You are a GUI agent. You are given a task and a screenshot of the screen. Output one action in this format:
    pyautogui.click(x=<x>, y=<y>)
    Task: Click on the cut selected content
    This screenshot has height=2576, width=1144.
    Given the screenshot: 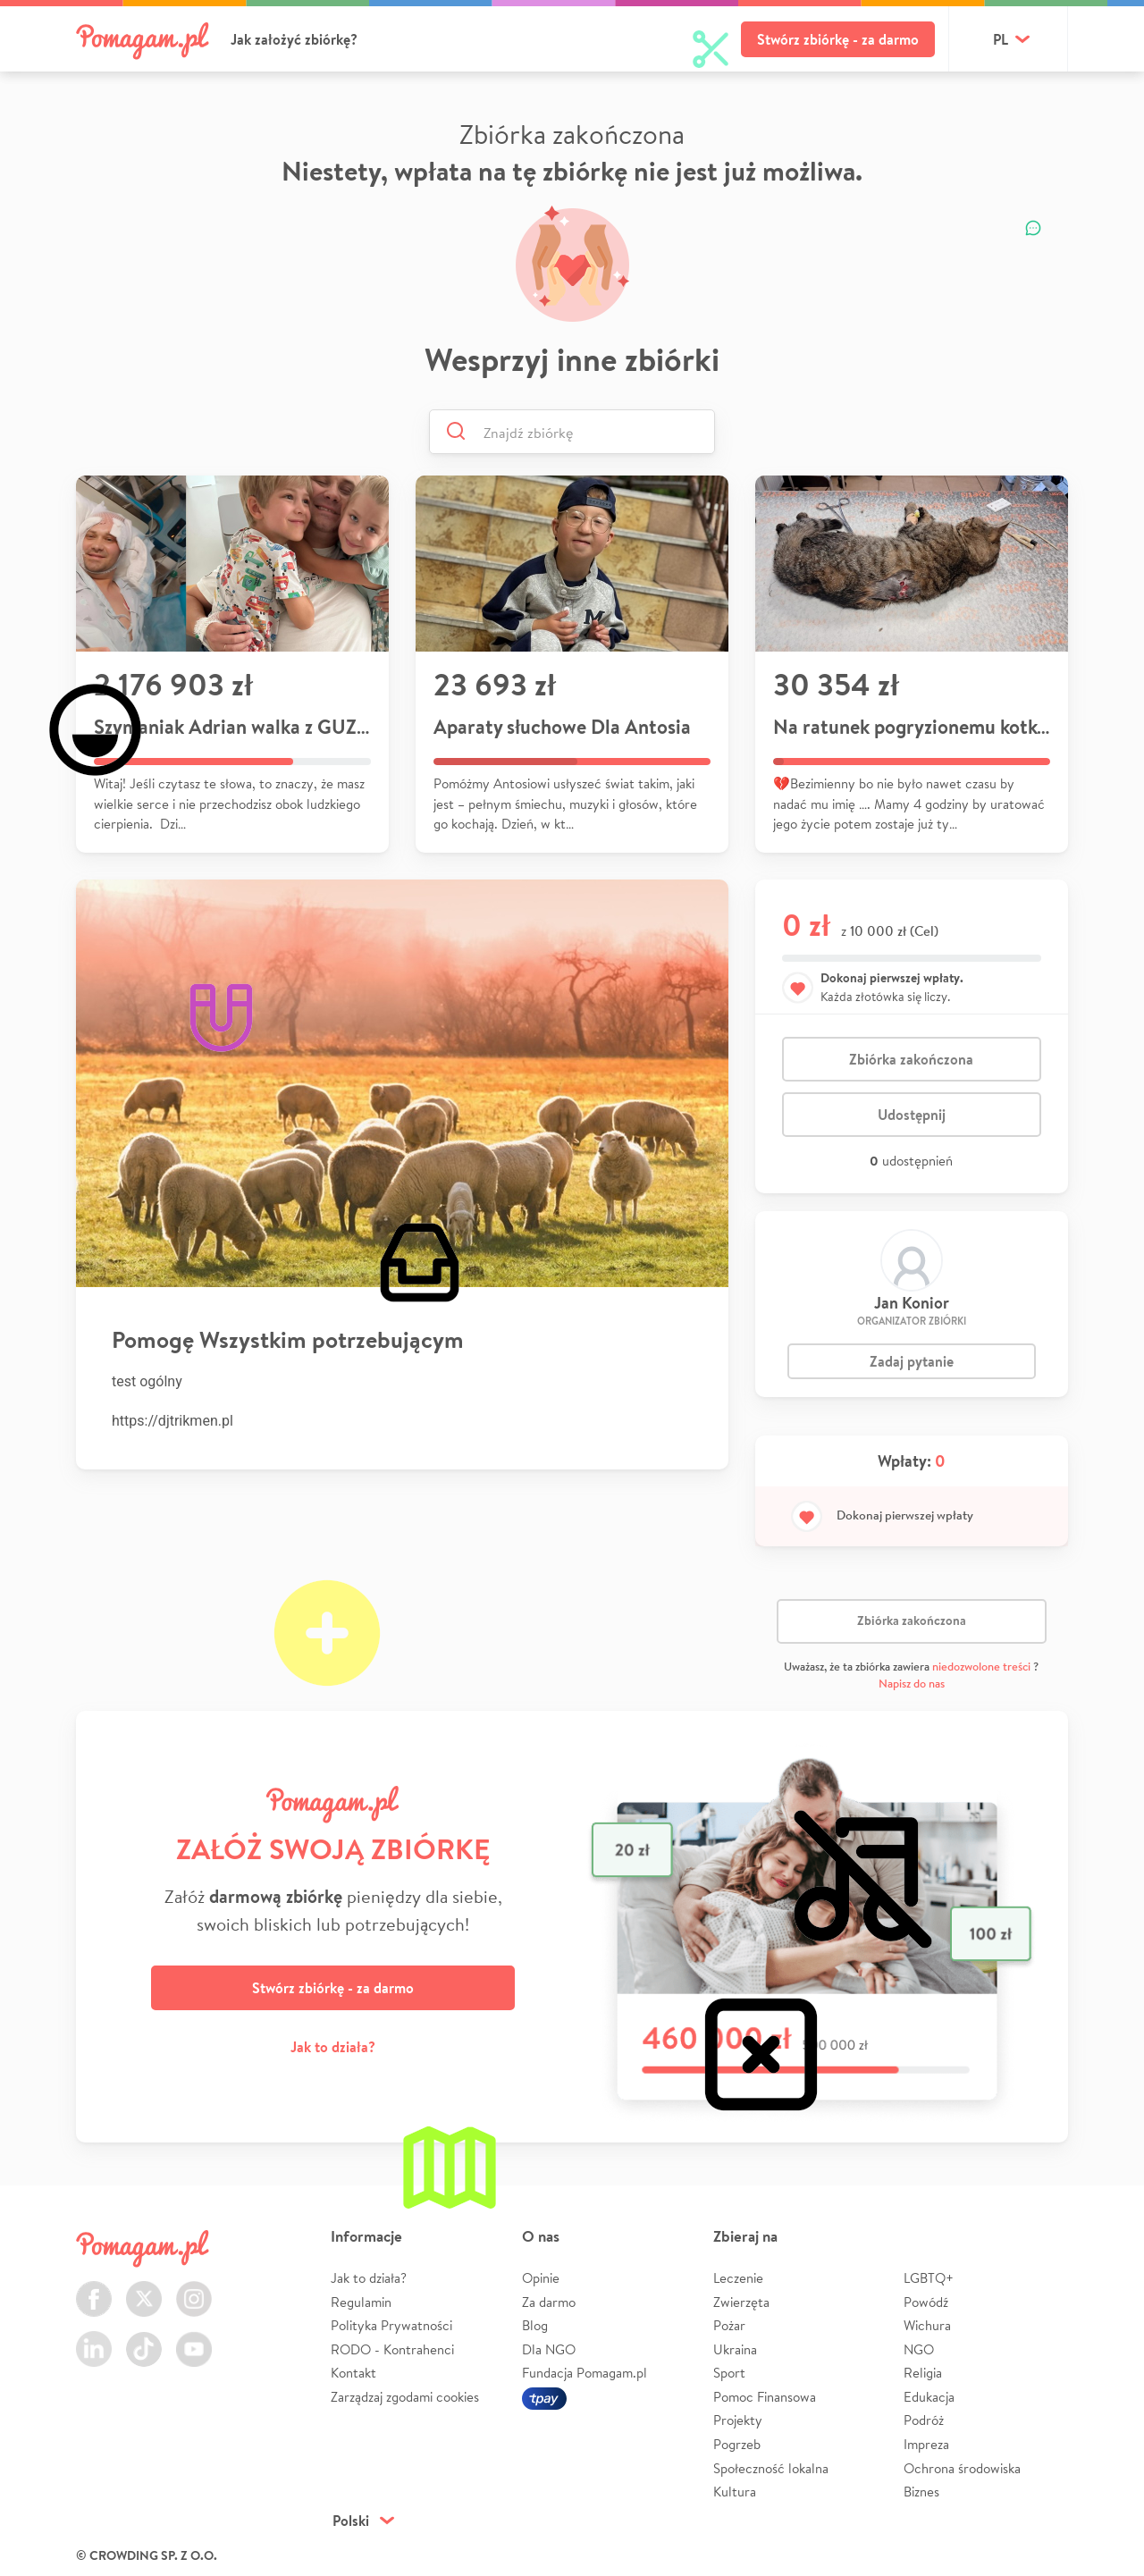 What is the action you would take?
    pyautogui.click(x=711, y=49)
    